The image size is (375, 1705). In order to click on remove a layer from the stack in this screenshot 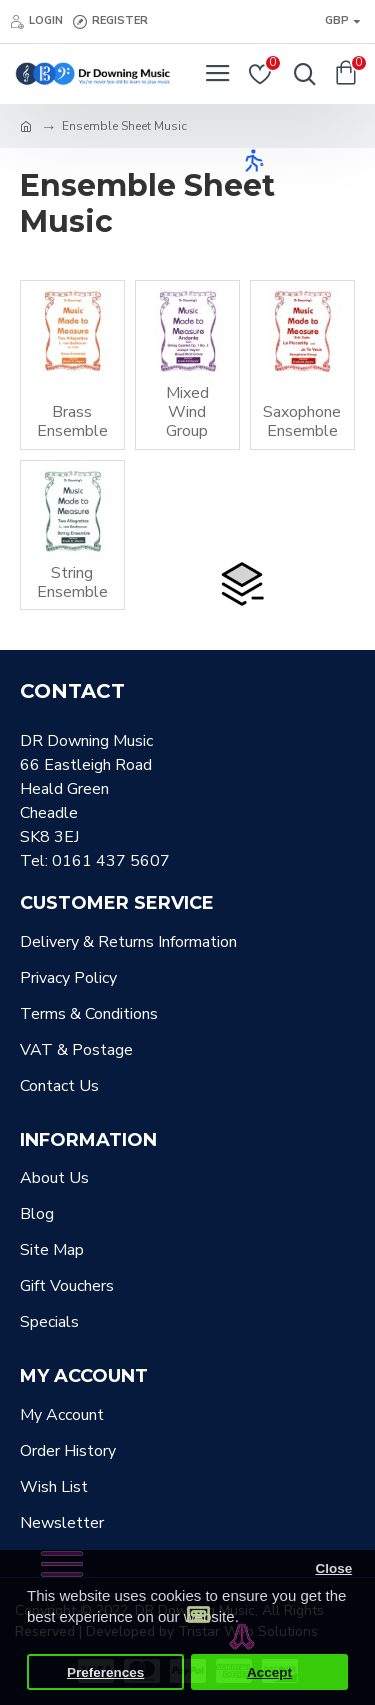, I will do `click(242, 584)`.